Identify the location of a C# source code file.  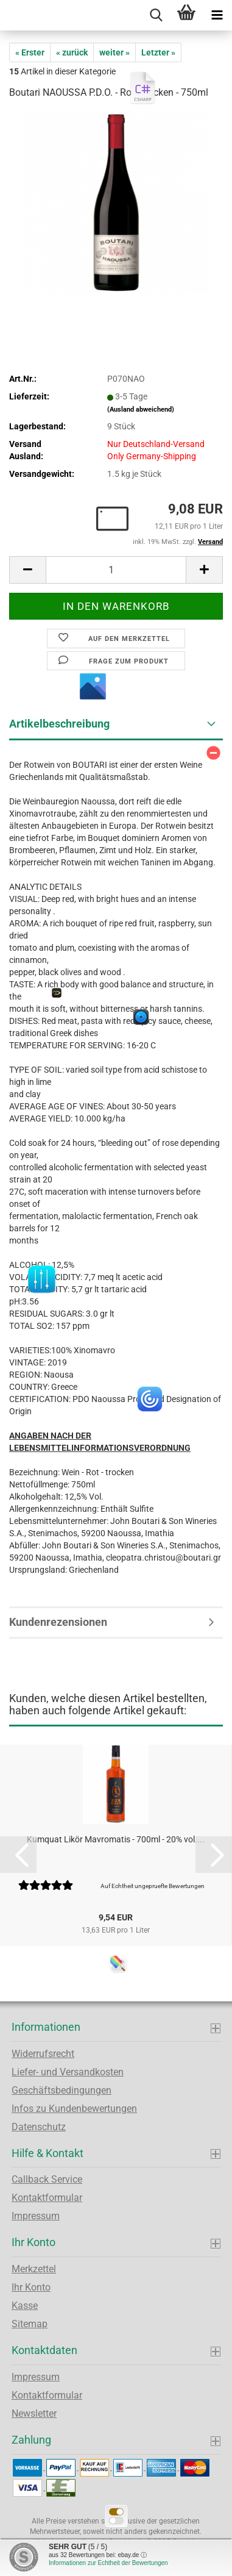
(142, 88).